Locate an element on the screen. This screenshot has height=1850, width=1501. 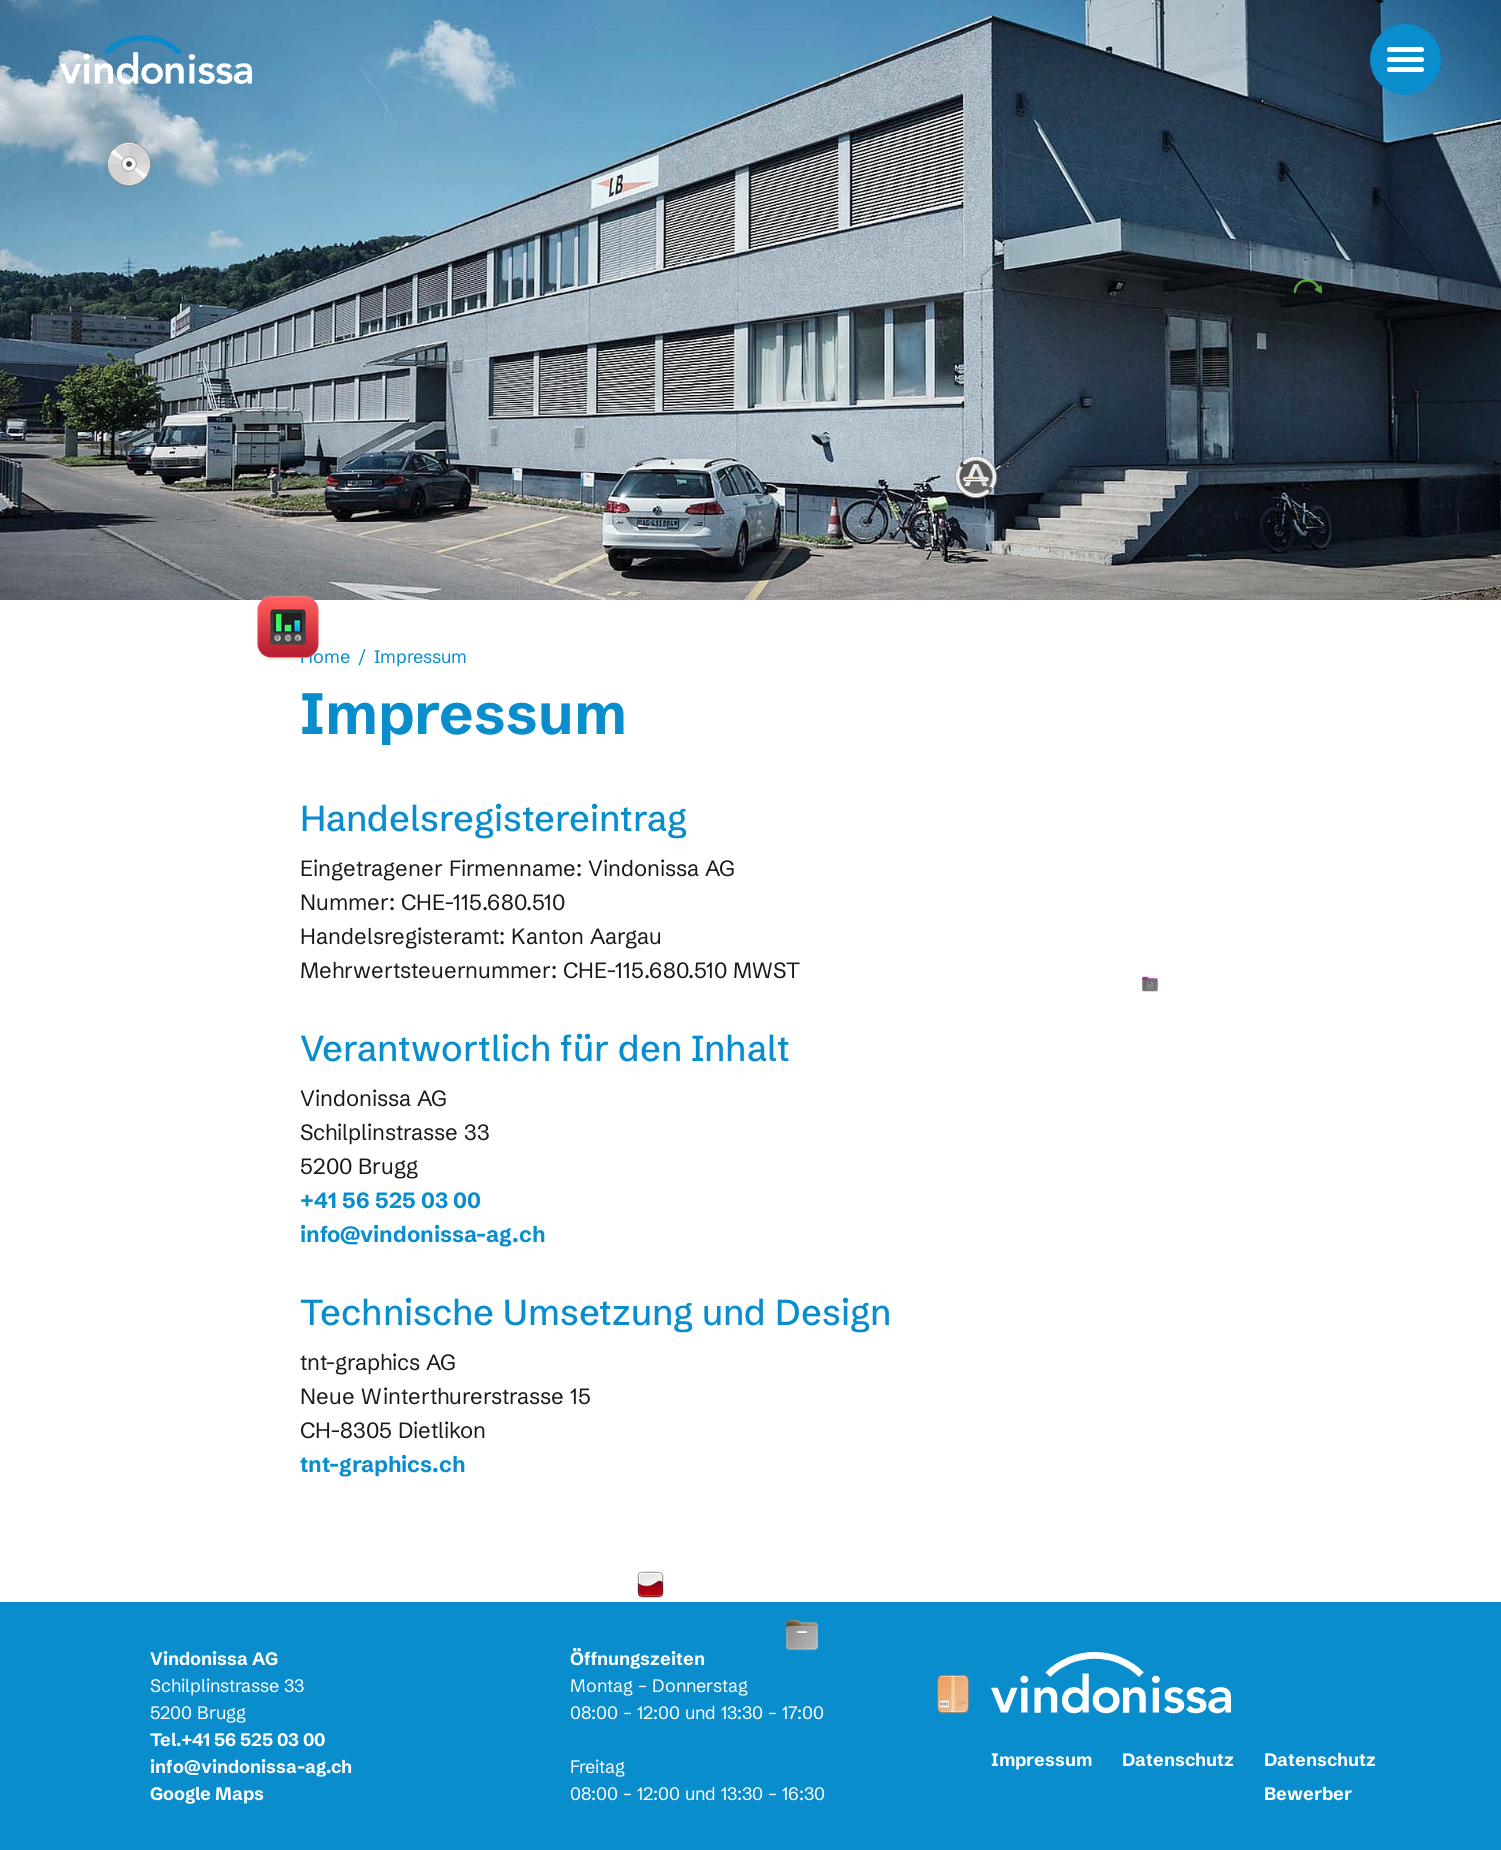
redo the last undone action is located at coordinates (1307, 286).